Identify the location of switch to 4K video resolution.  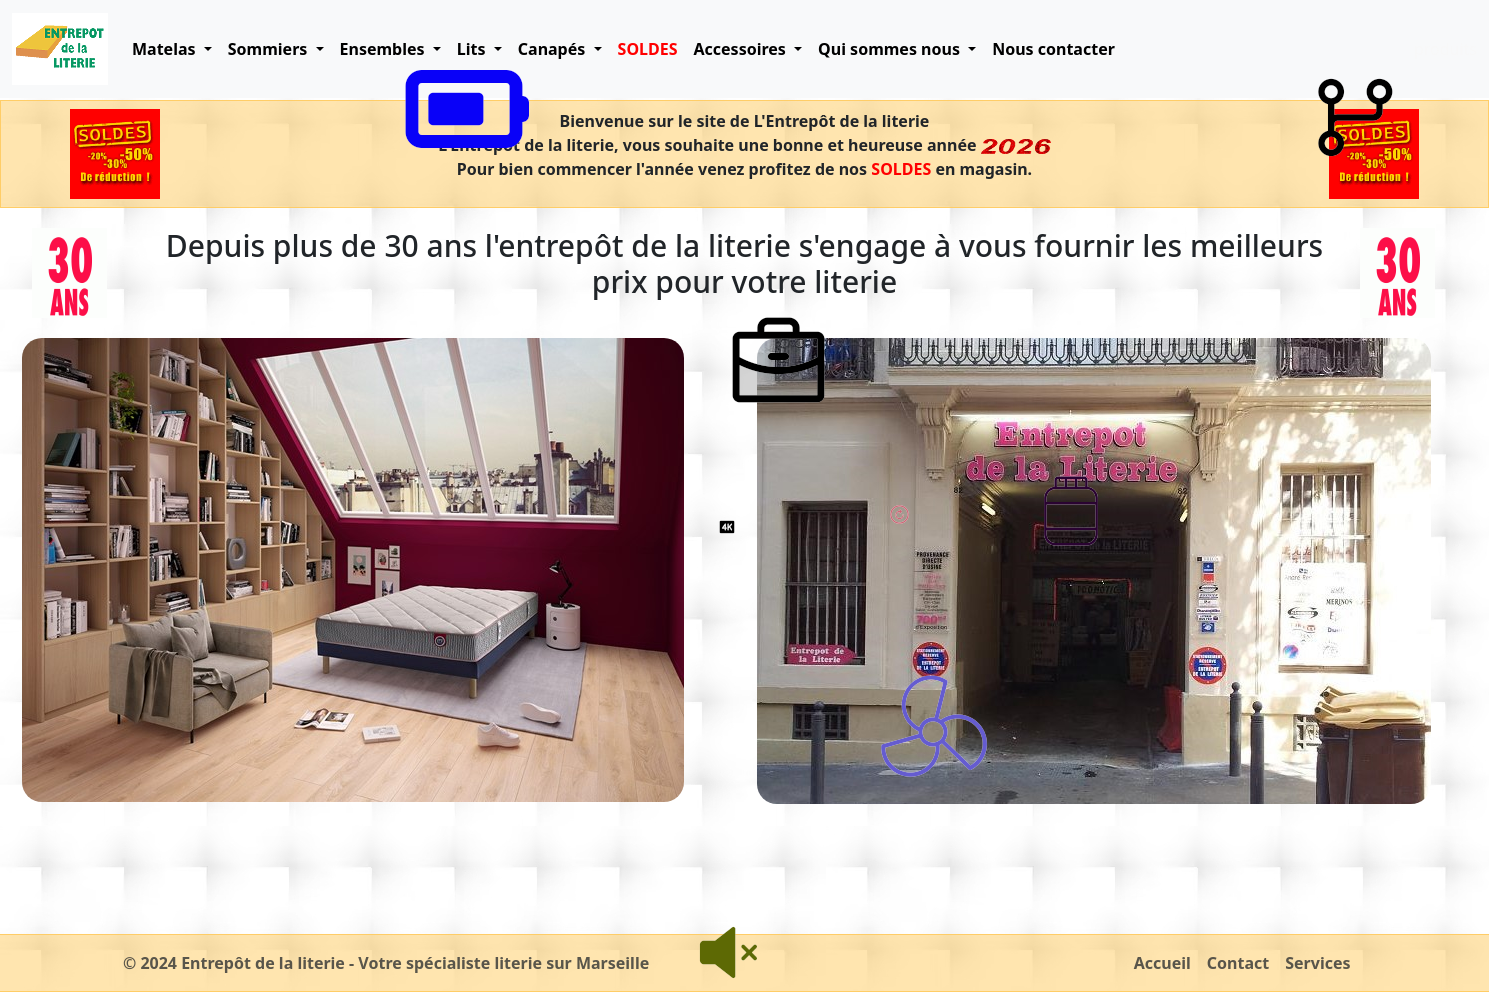
(727, 527).